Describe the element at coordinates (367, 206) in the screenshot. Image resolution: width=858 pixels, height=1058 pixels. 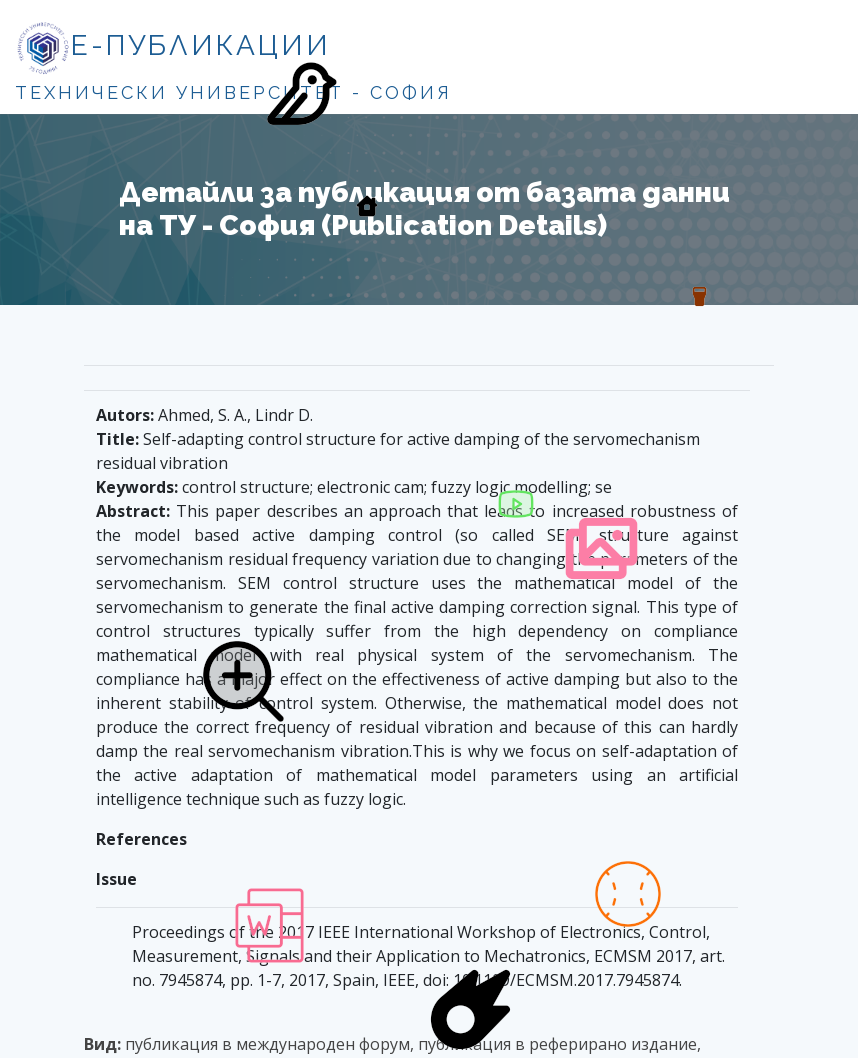
I see `navigate to home screen` at that location.